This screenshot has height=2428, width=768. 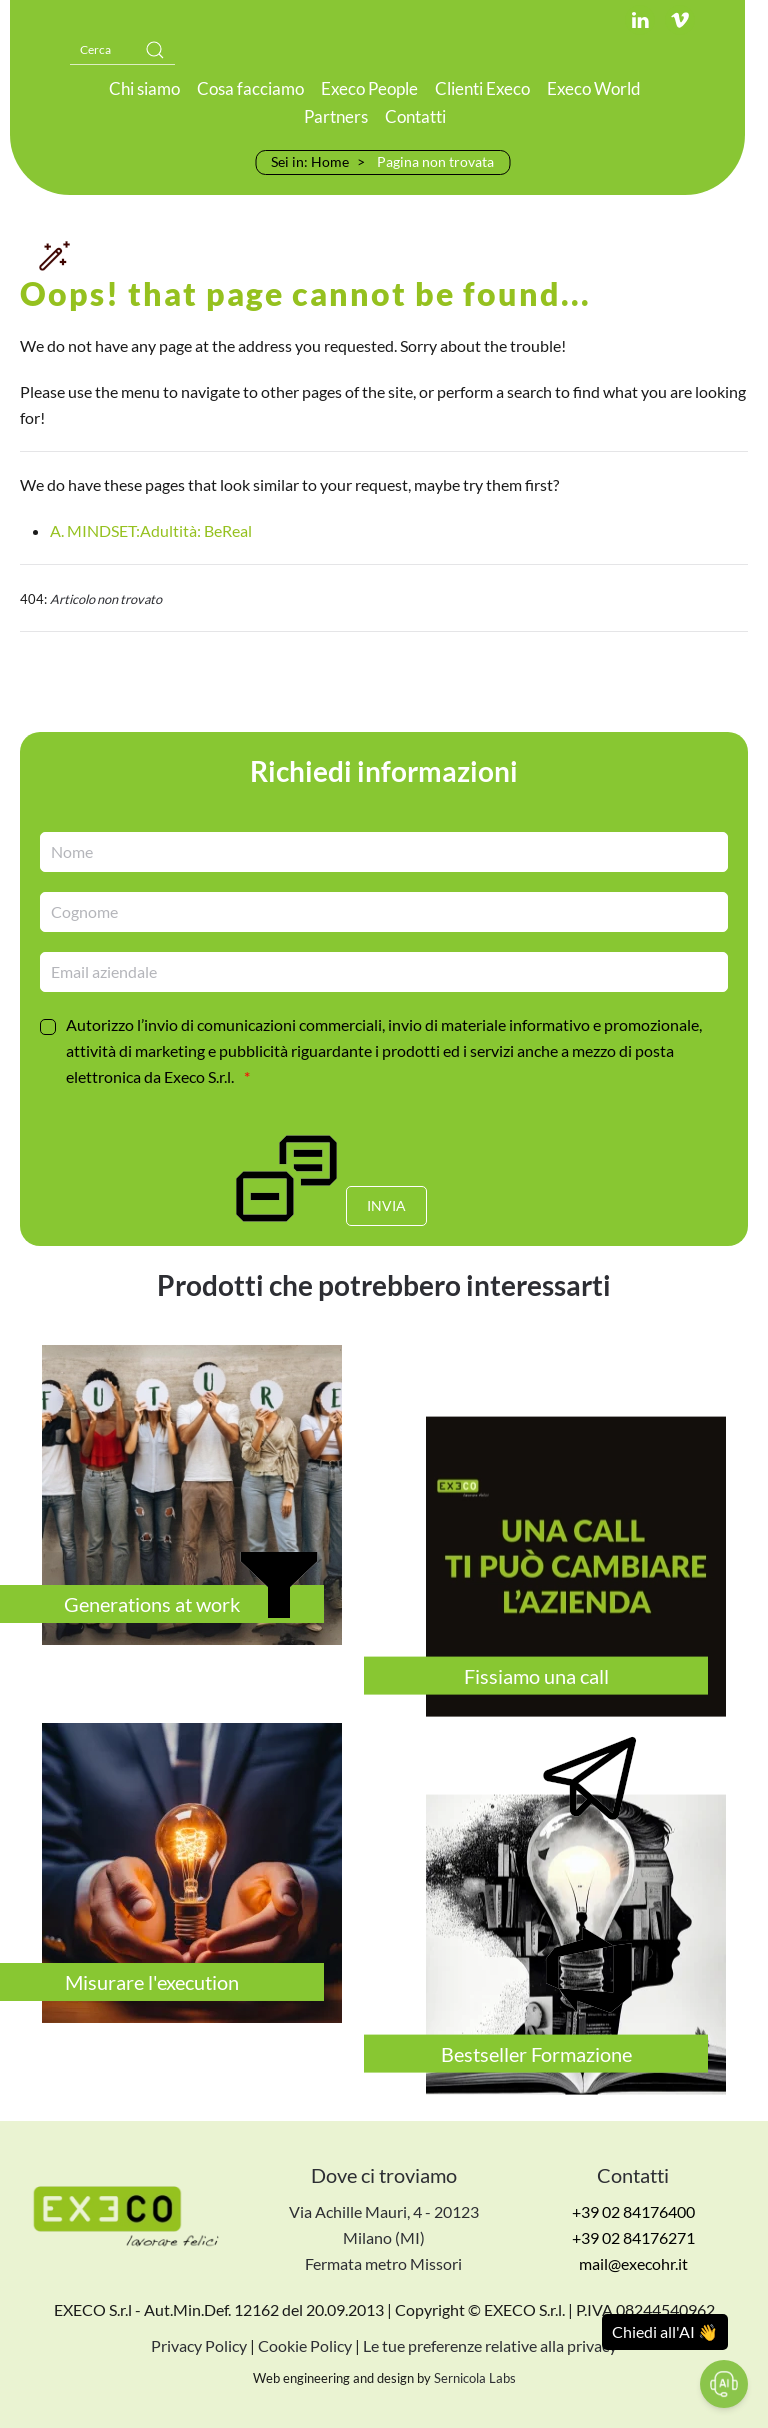 I want to click on indicates an enum member or enumeration value in code, so click(x=286, y=1178).